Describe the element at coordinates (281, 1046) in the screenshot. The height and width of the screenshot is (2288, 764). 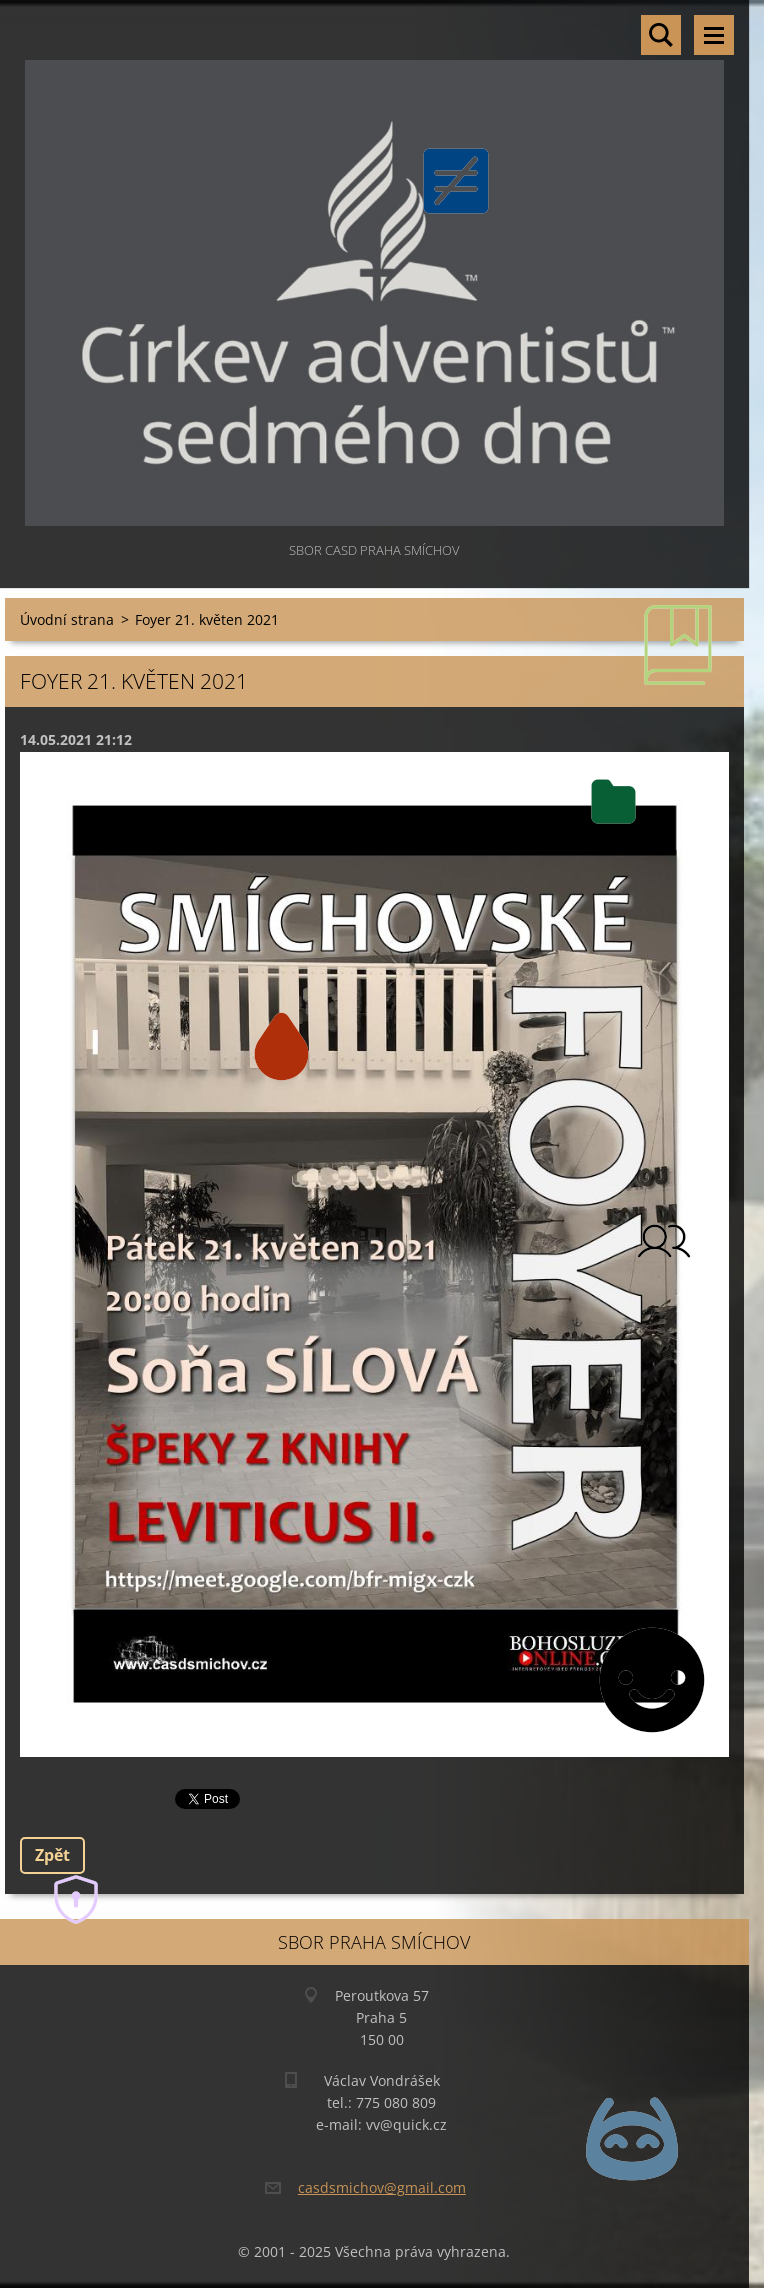
I see `adjust water or hydration settings` at that location.